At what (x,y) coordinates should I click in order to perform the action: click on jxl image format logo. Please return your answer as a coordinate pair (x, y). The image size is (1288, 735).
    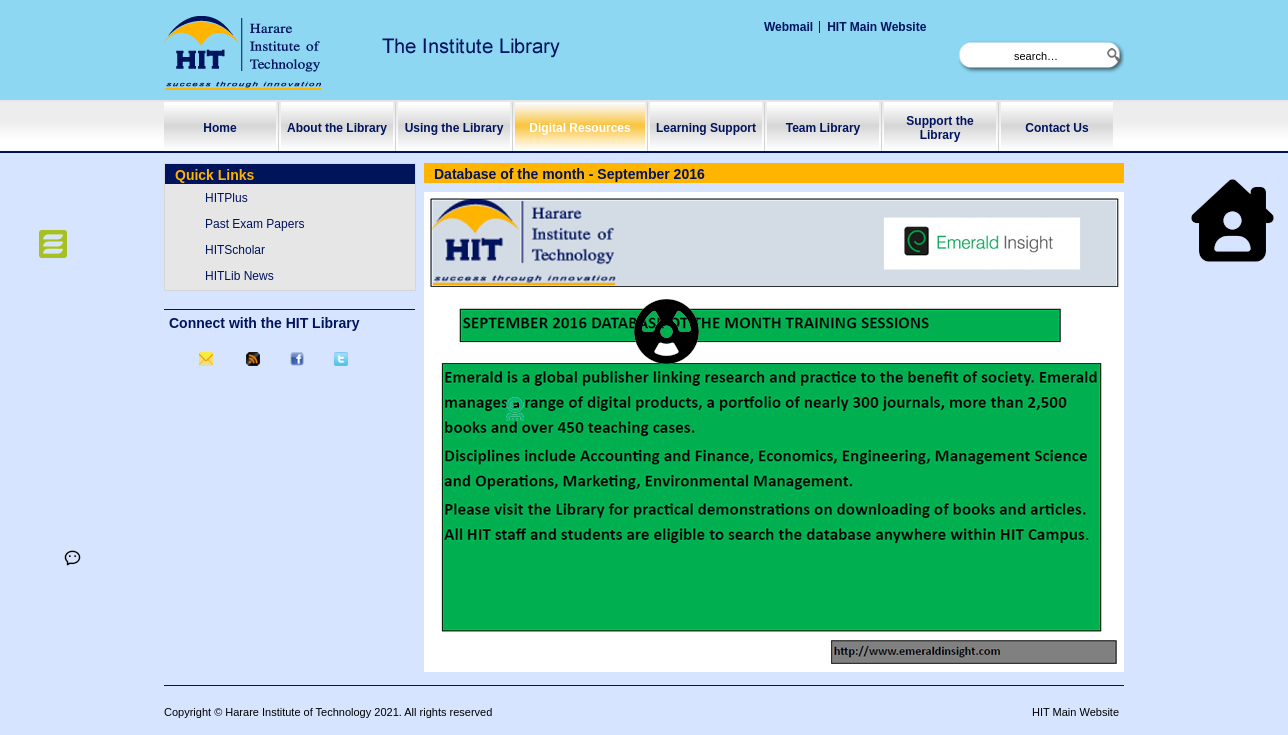
    Looking at the image, I should click on (53, 244).